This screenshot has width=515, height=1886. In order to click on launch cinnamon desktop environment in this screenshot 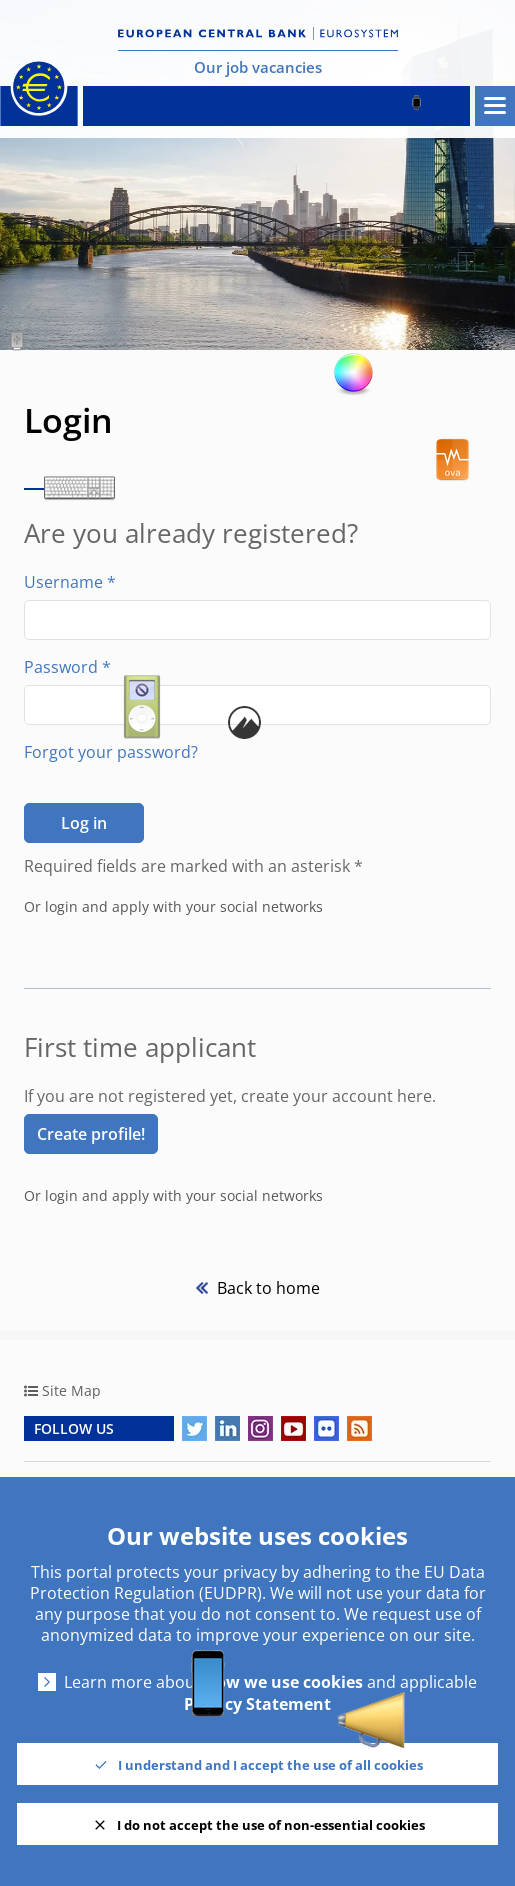, I will do `click(244, 722)`.